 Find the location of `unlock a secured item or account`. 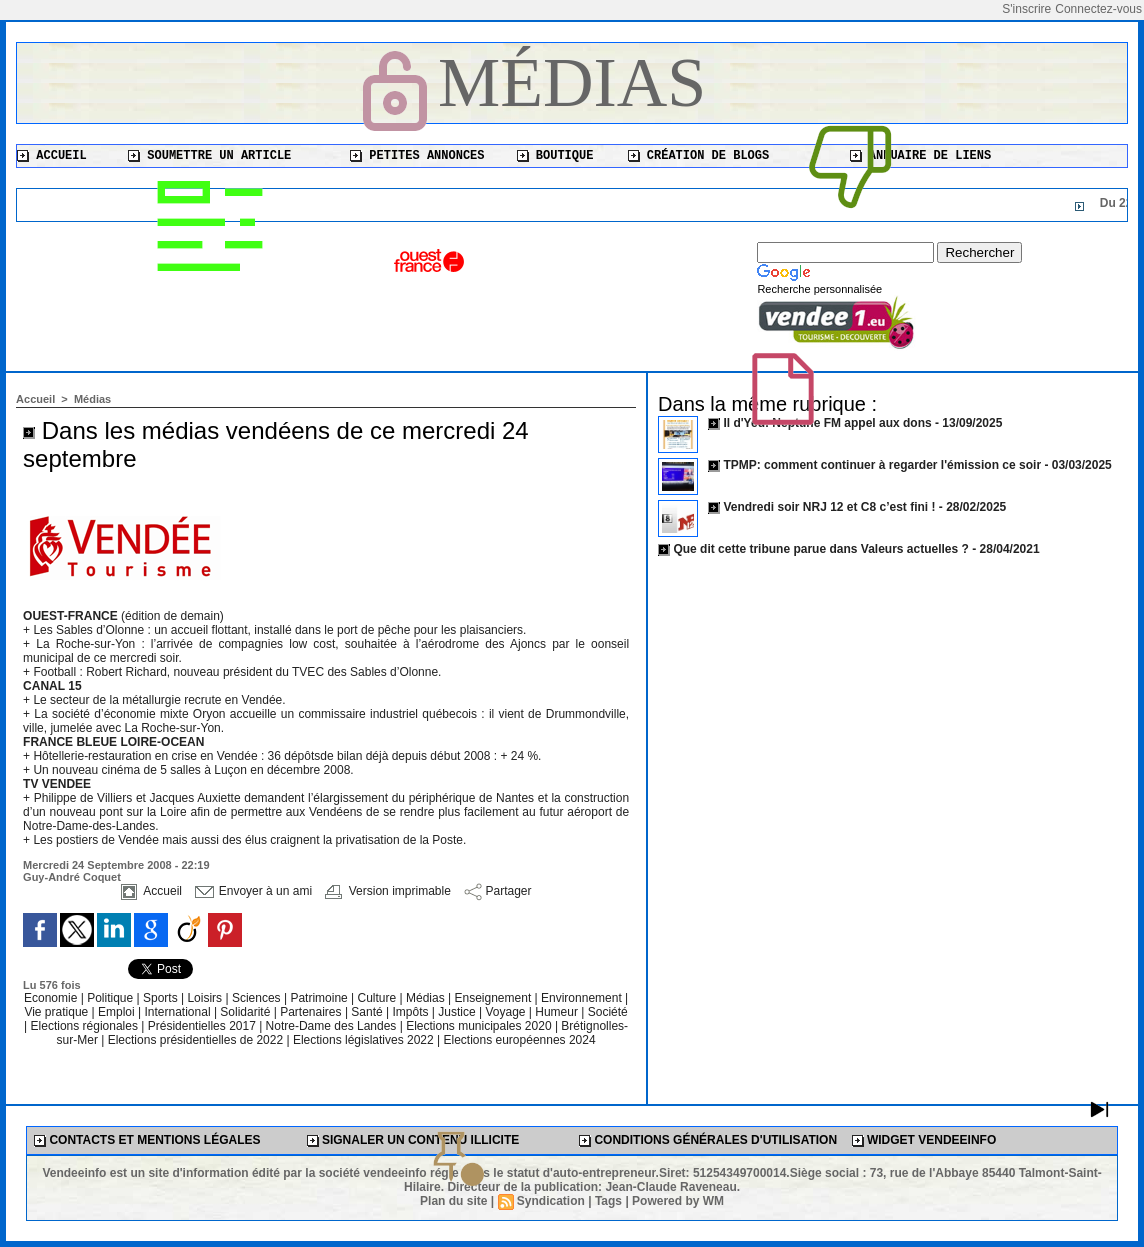

unlock a secured item or account is located at coordinates (395, 91).